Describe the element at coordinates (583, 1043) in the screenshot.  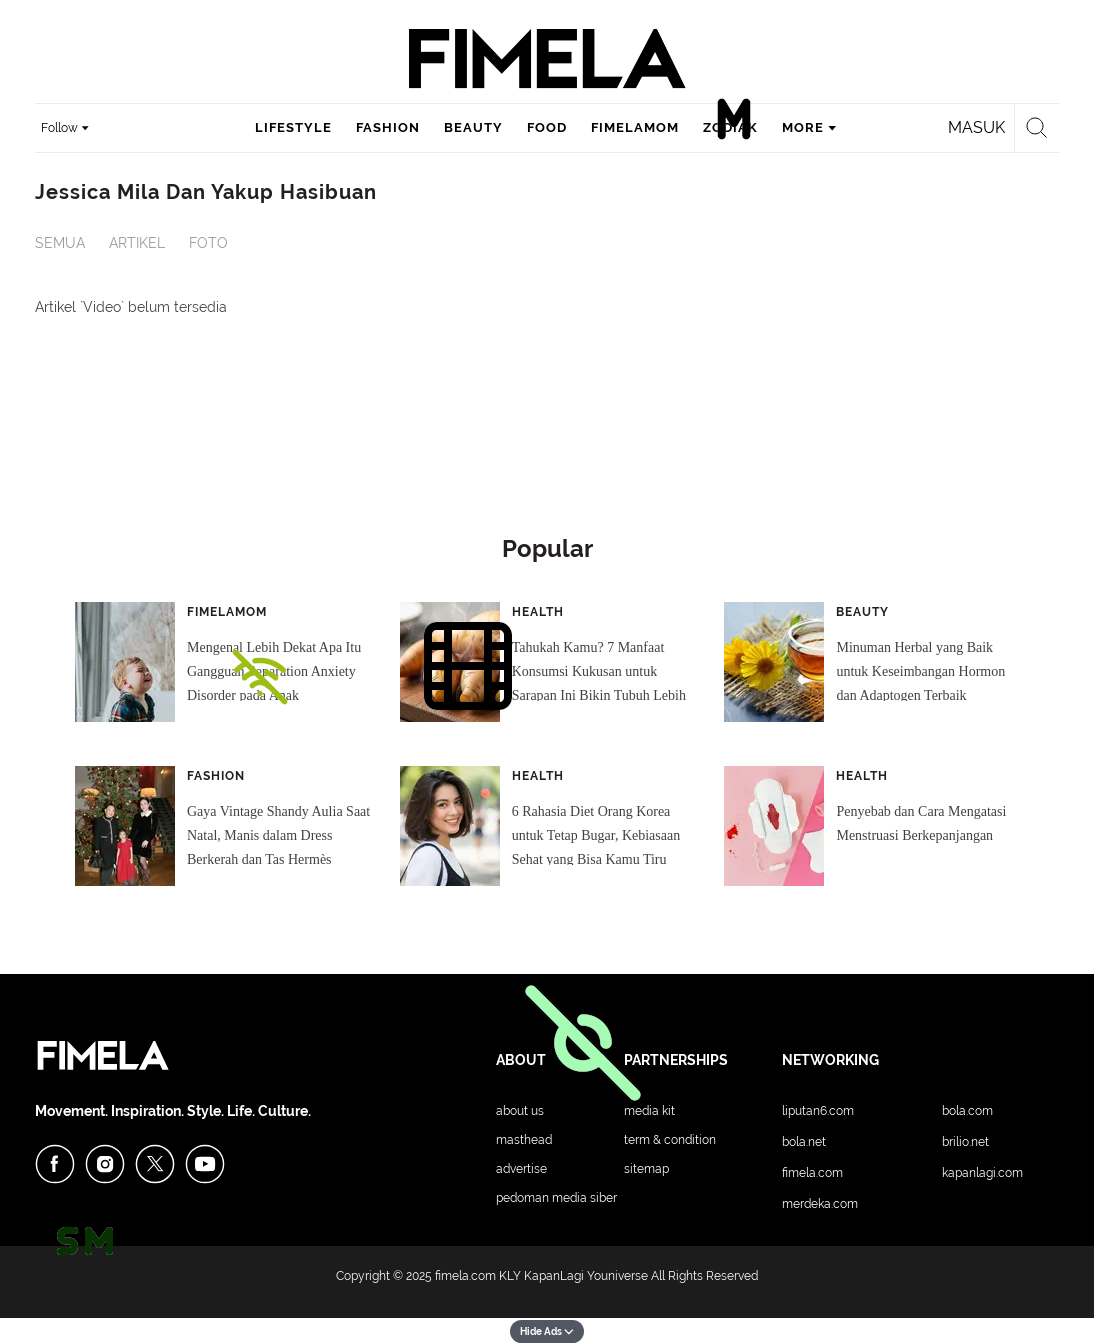
I see `disable location point or marker` at that location.